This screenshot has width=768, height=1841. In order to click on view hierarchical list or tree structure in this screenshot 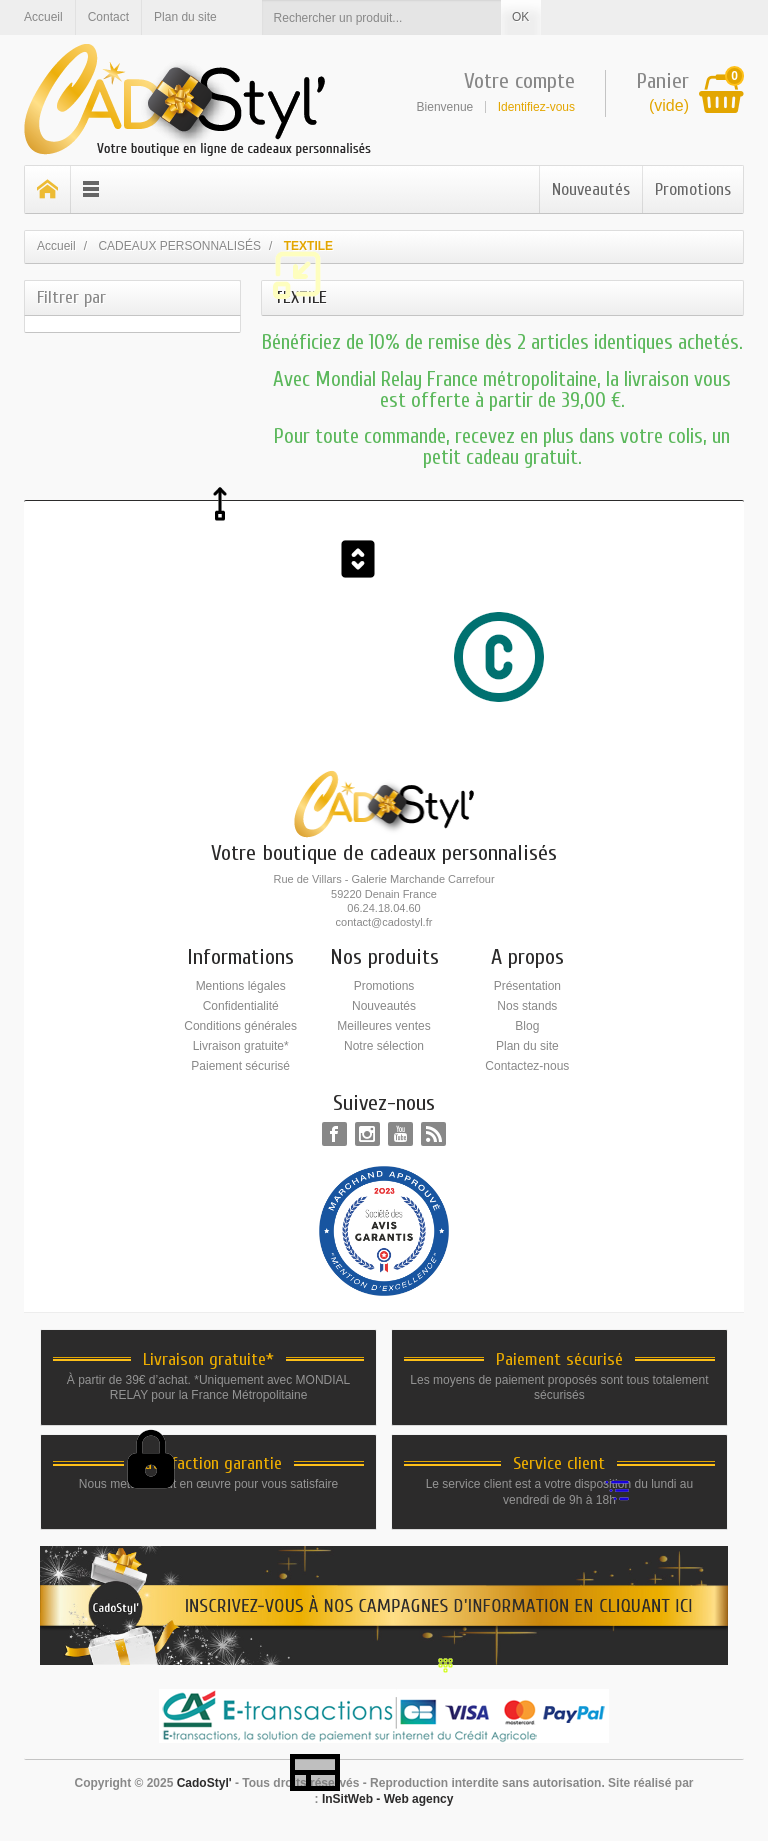, I will do `click(616, 1490)`.